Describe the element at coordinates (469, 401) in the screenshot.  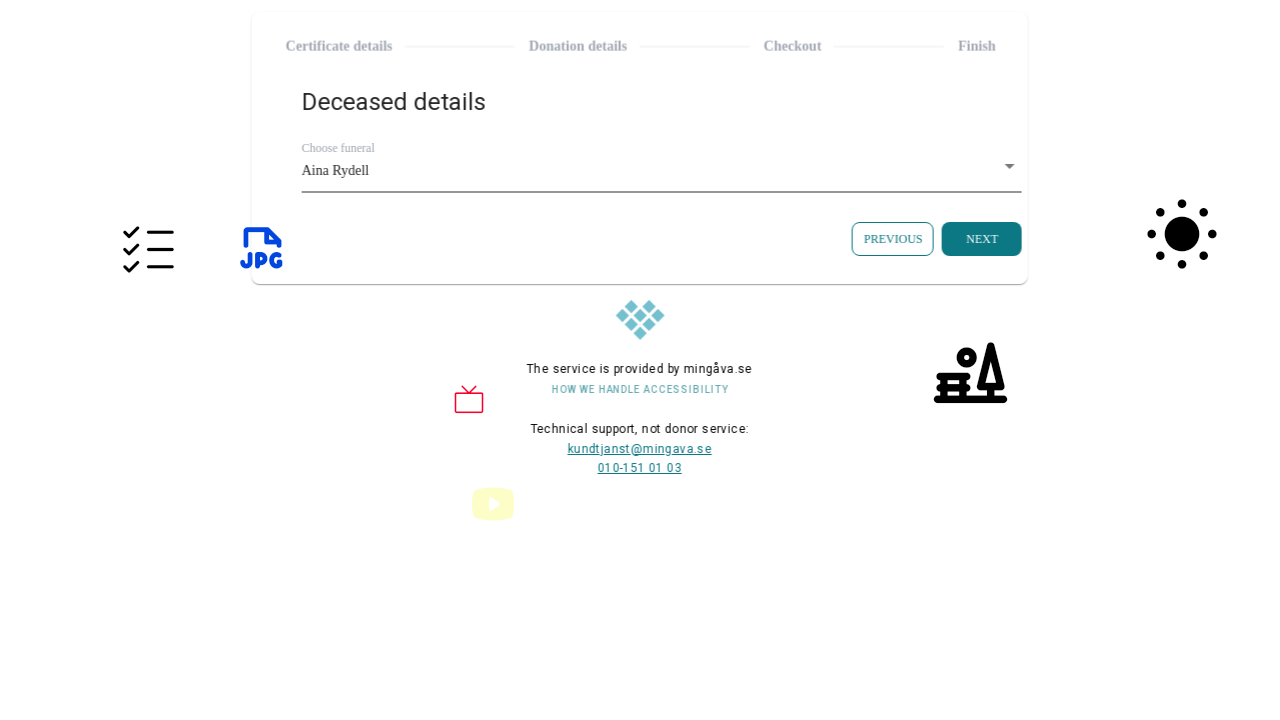
I see `access tv or video streaming content` at that location.